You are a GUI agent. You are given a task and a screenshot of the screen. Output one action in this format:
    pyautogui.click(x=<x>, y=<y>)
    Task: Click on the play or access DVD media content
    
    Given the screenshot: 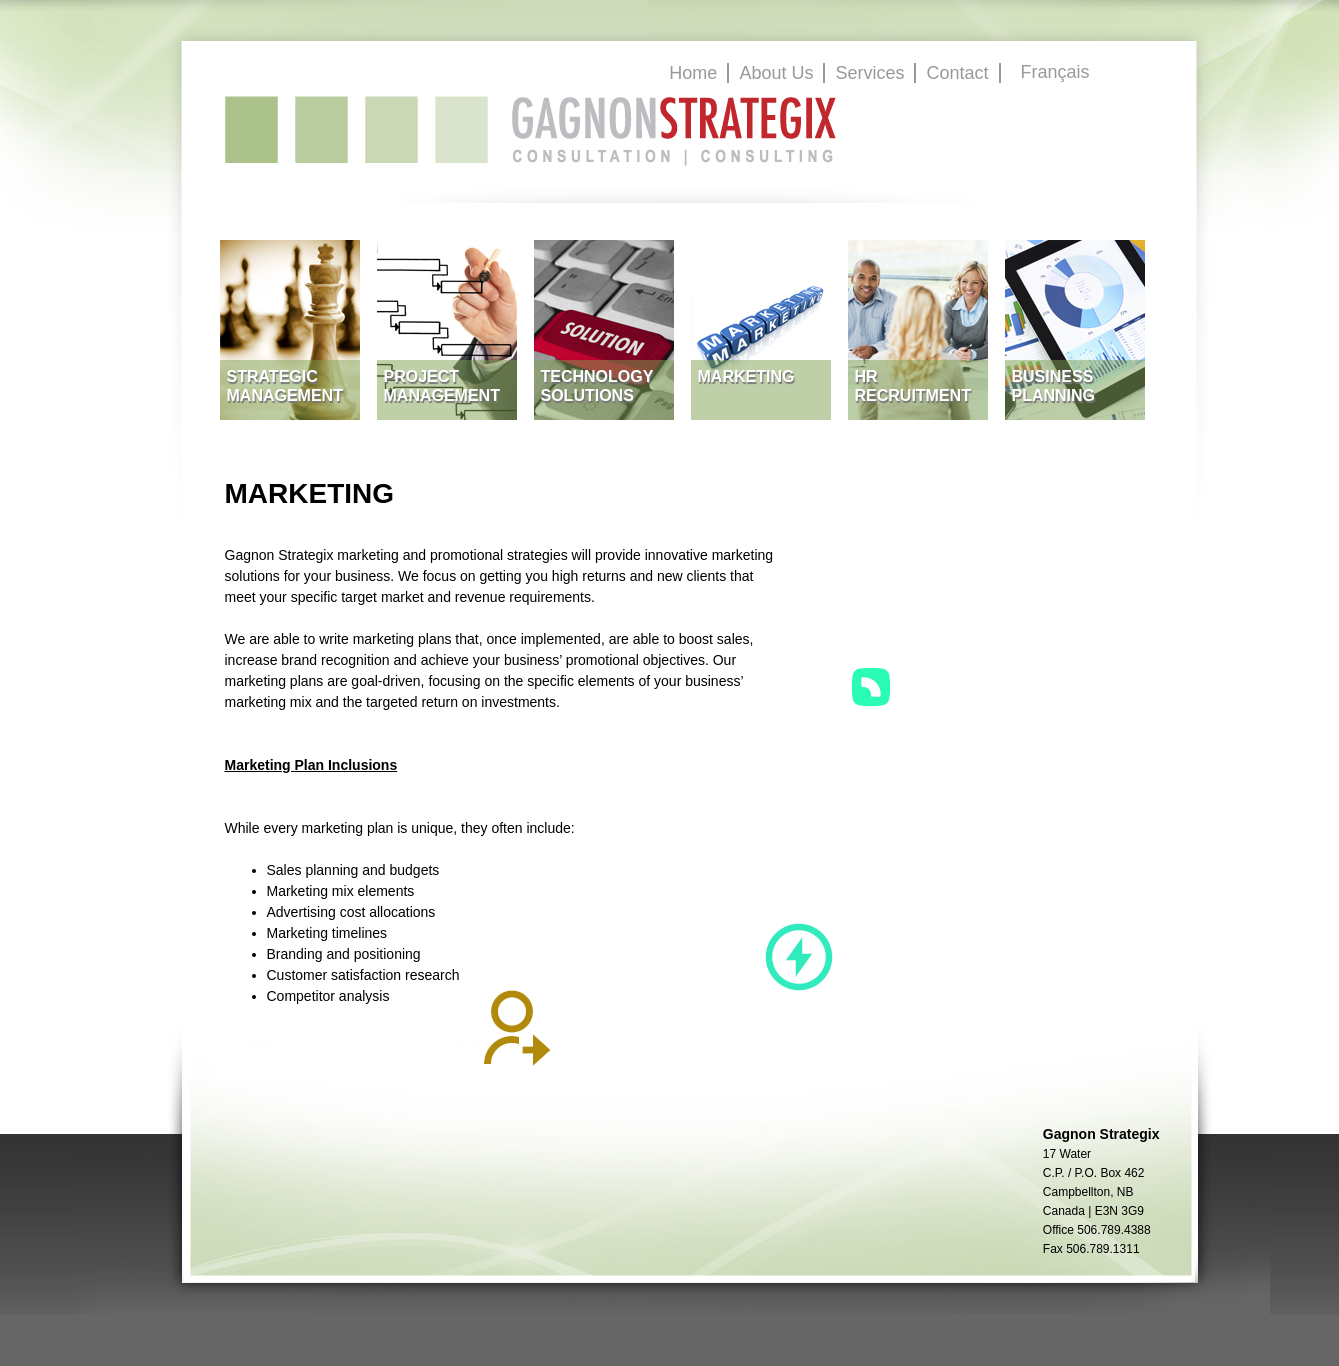 What is the action you would take?
    pyautogui.click(x=799, y=957)
    